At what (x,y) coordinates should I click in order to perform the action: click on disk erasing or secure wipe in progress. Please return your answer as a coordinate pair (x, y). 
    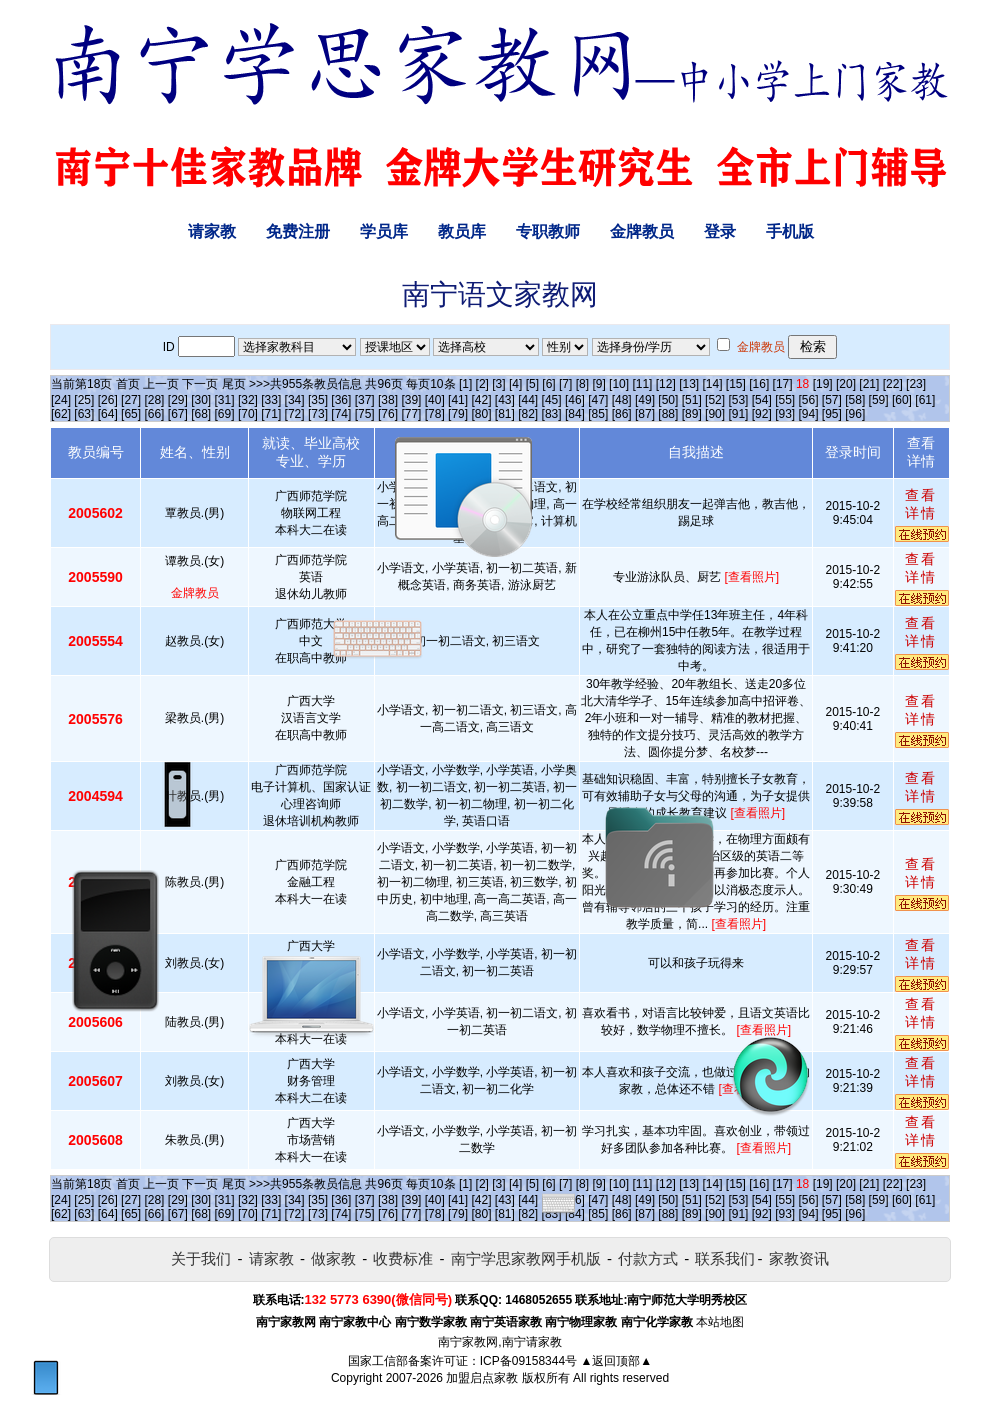
    Looking at the image, I should click on (771, 1075).